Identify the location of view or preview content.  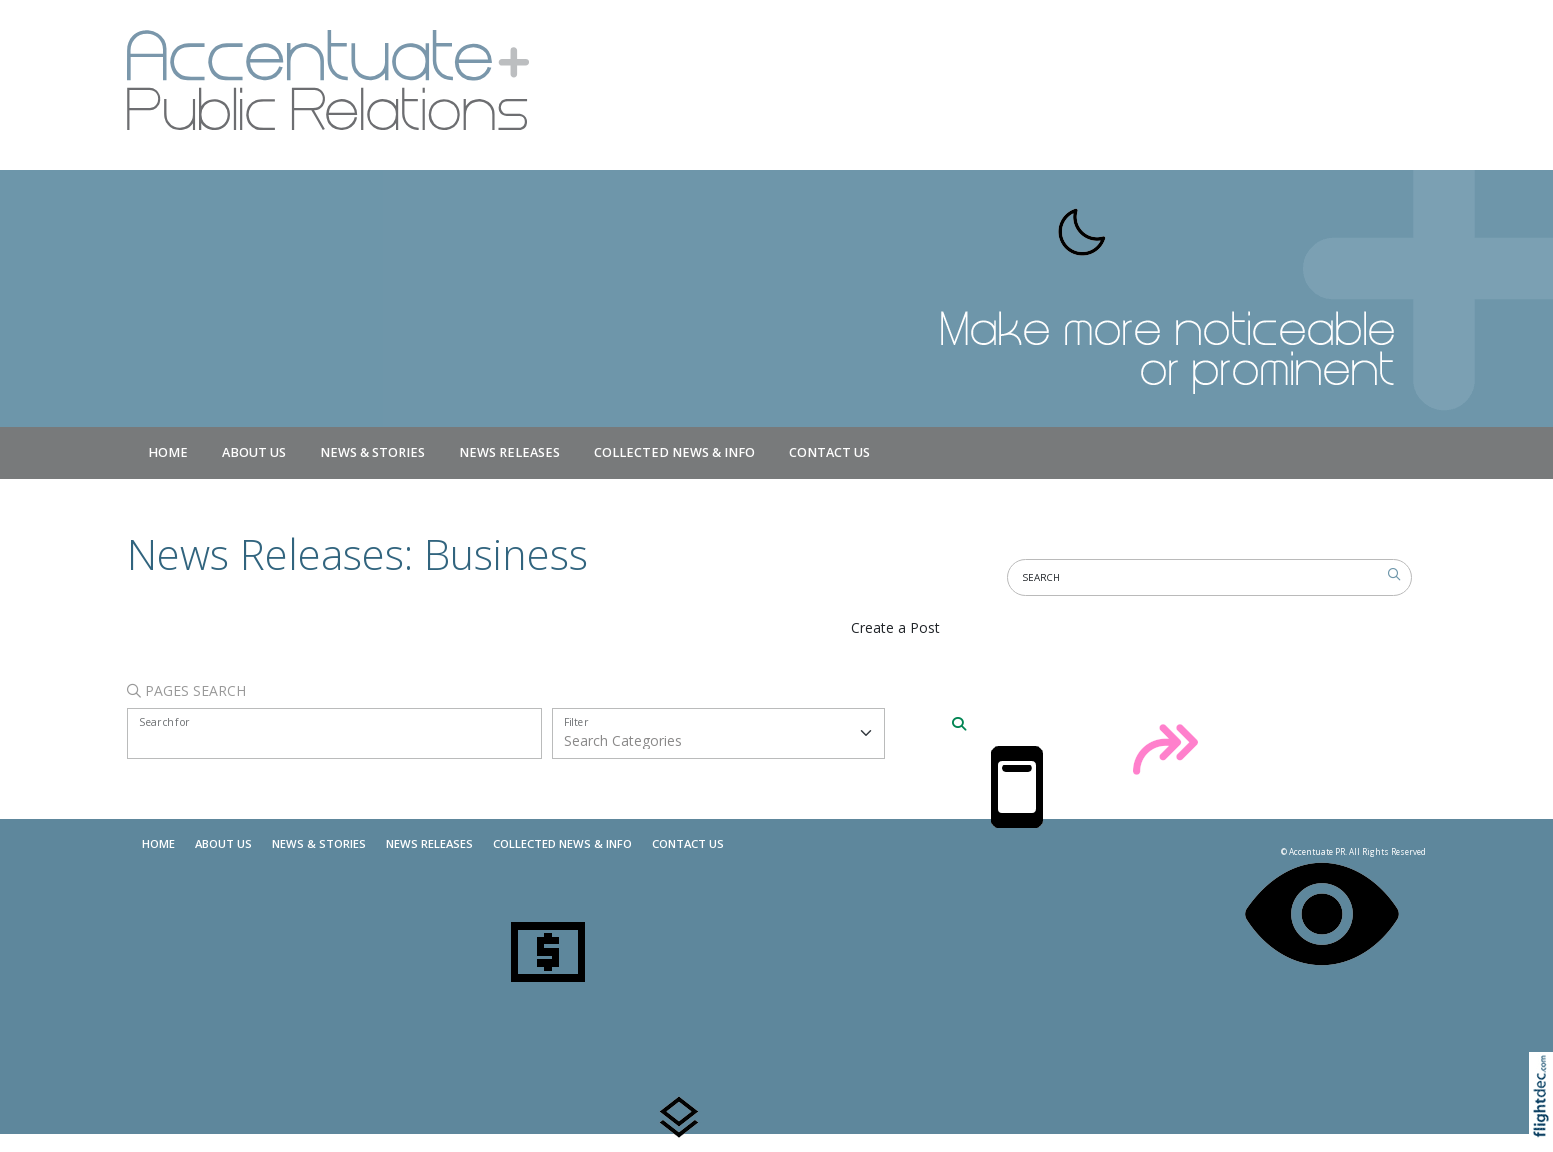
(1322, 914).